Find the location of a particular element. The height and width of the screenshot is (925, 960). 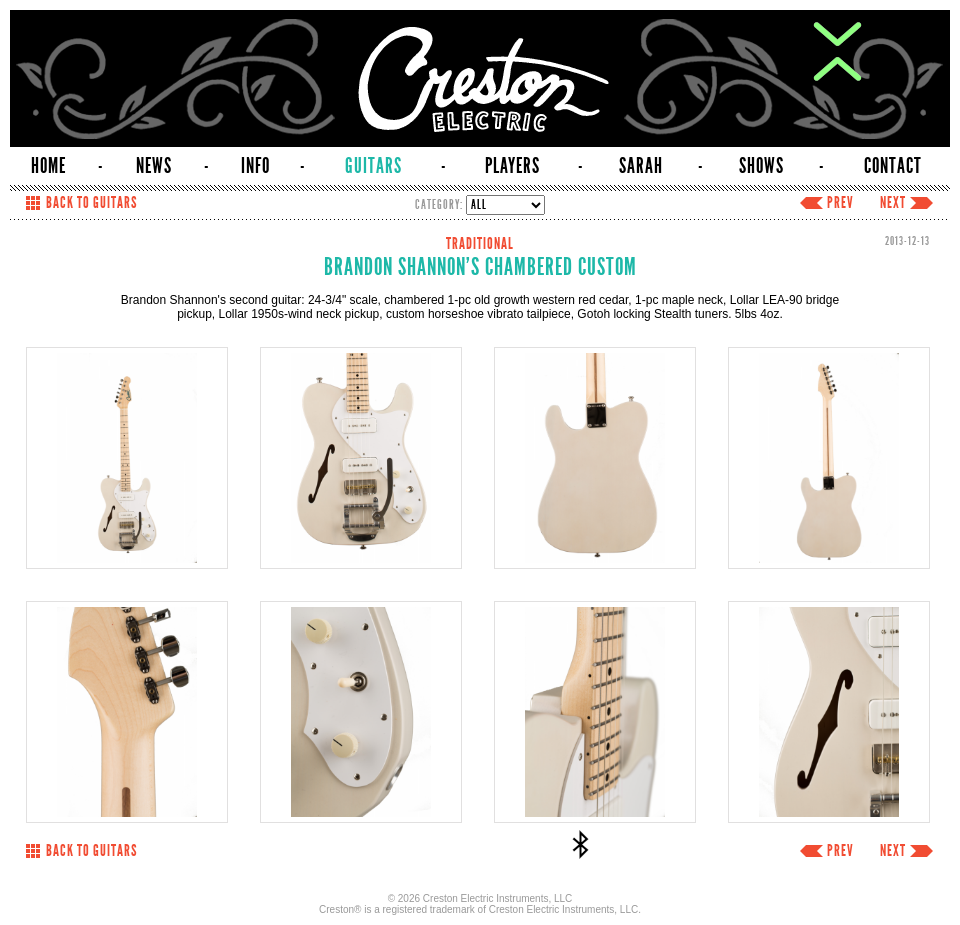

toggle bluetooth connectivity on or off is located at coordinates (580, 844).